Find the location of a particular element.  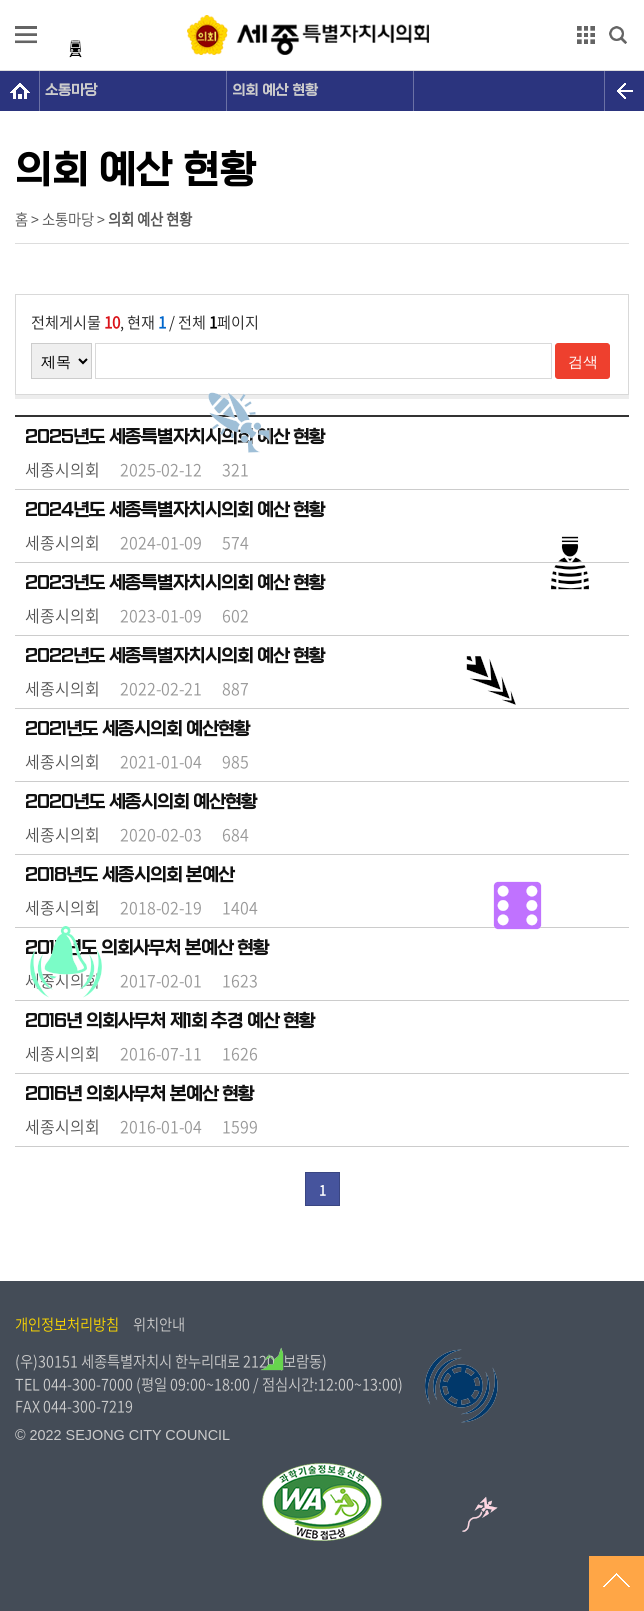

indicates a prisoner or convict character in a game is located at coordinates (570, 563).